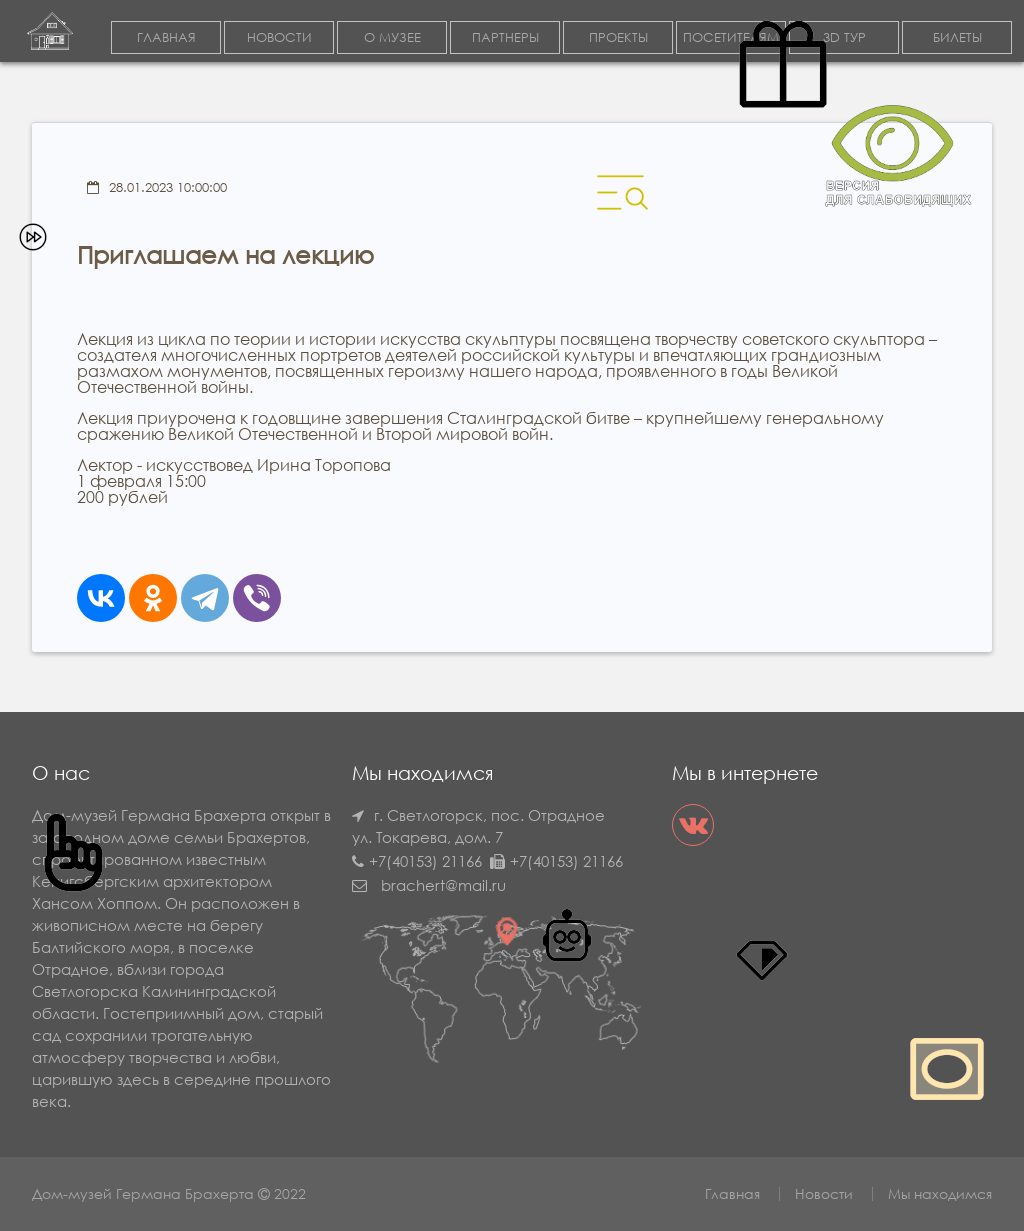 The width and height of the screenshot is (1024, 1231). I want to click on access gifts or rewards, so click(786, 67).